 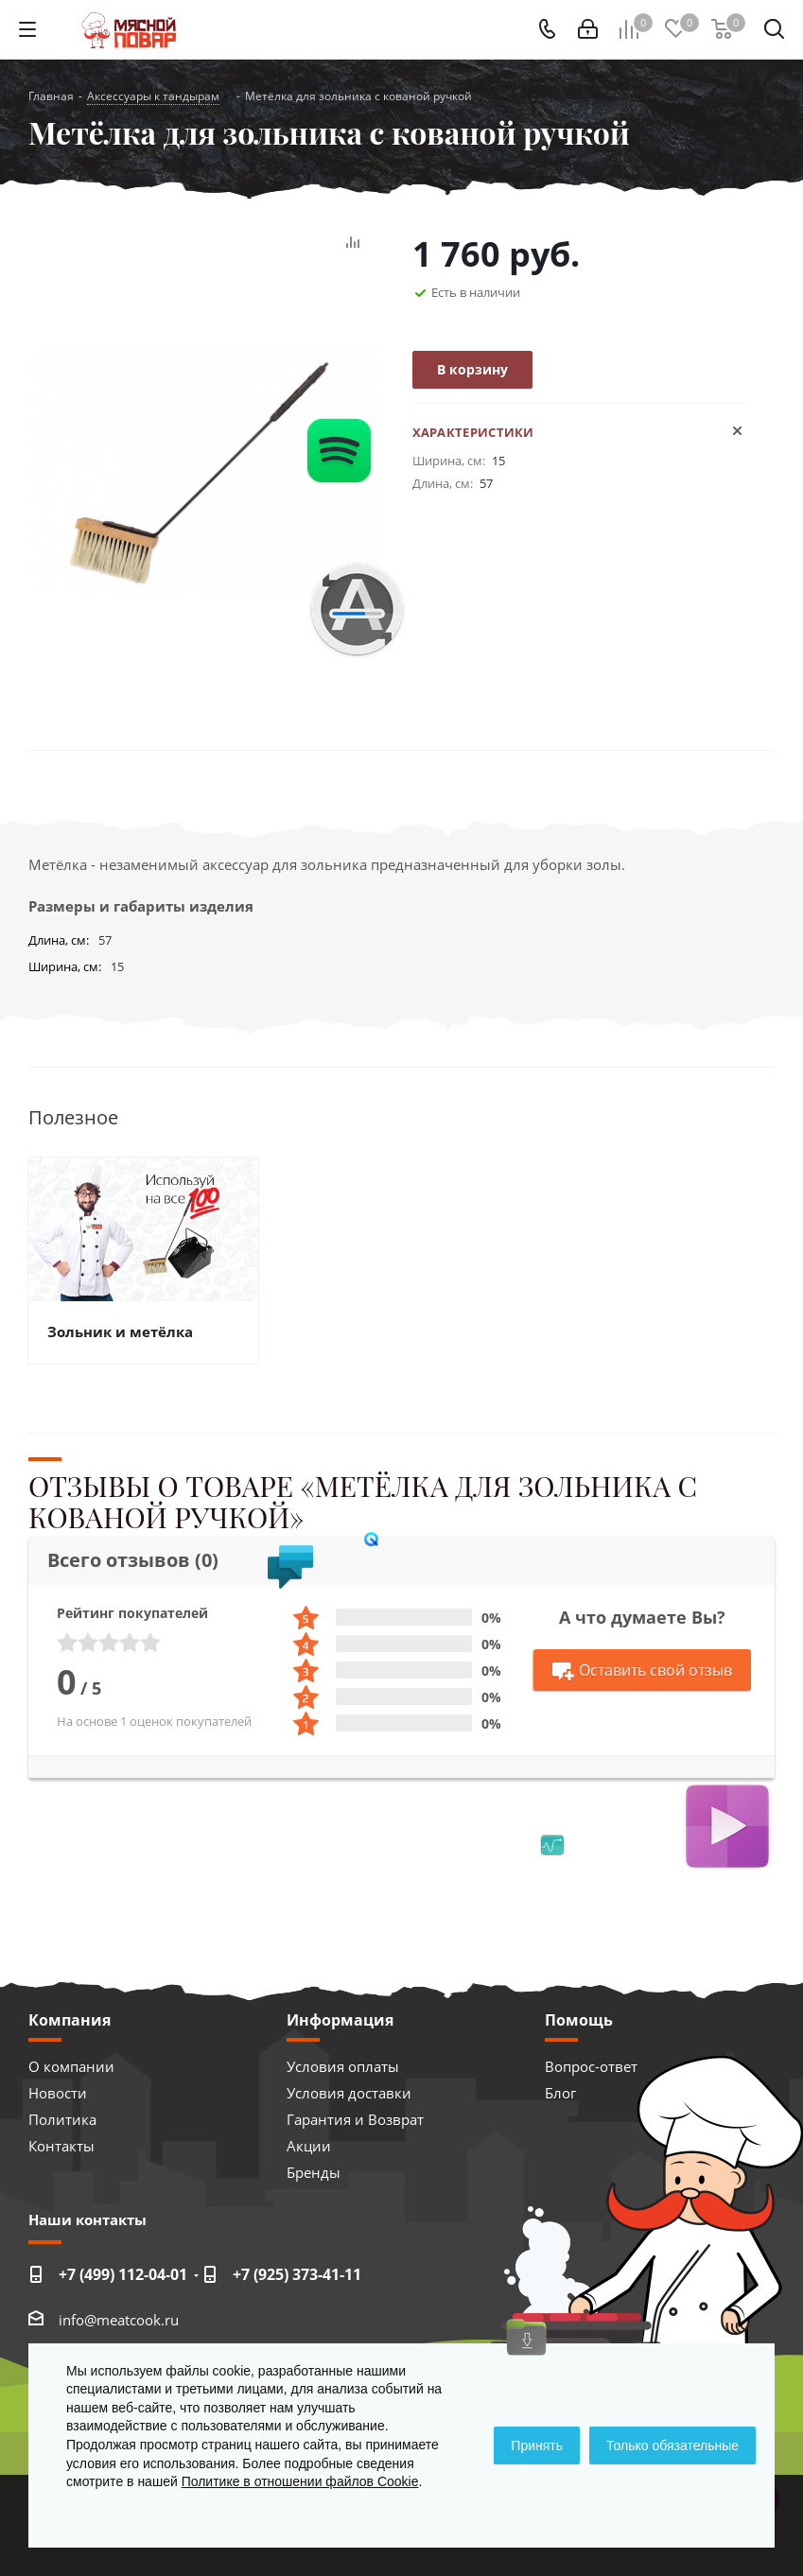 I want to click on open your downloads folder, so click(x=526, y=2337).